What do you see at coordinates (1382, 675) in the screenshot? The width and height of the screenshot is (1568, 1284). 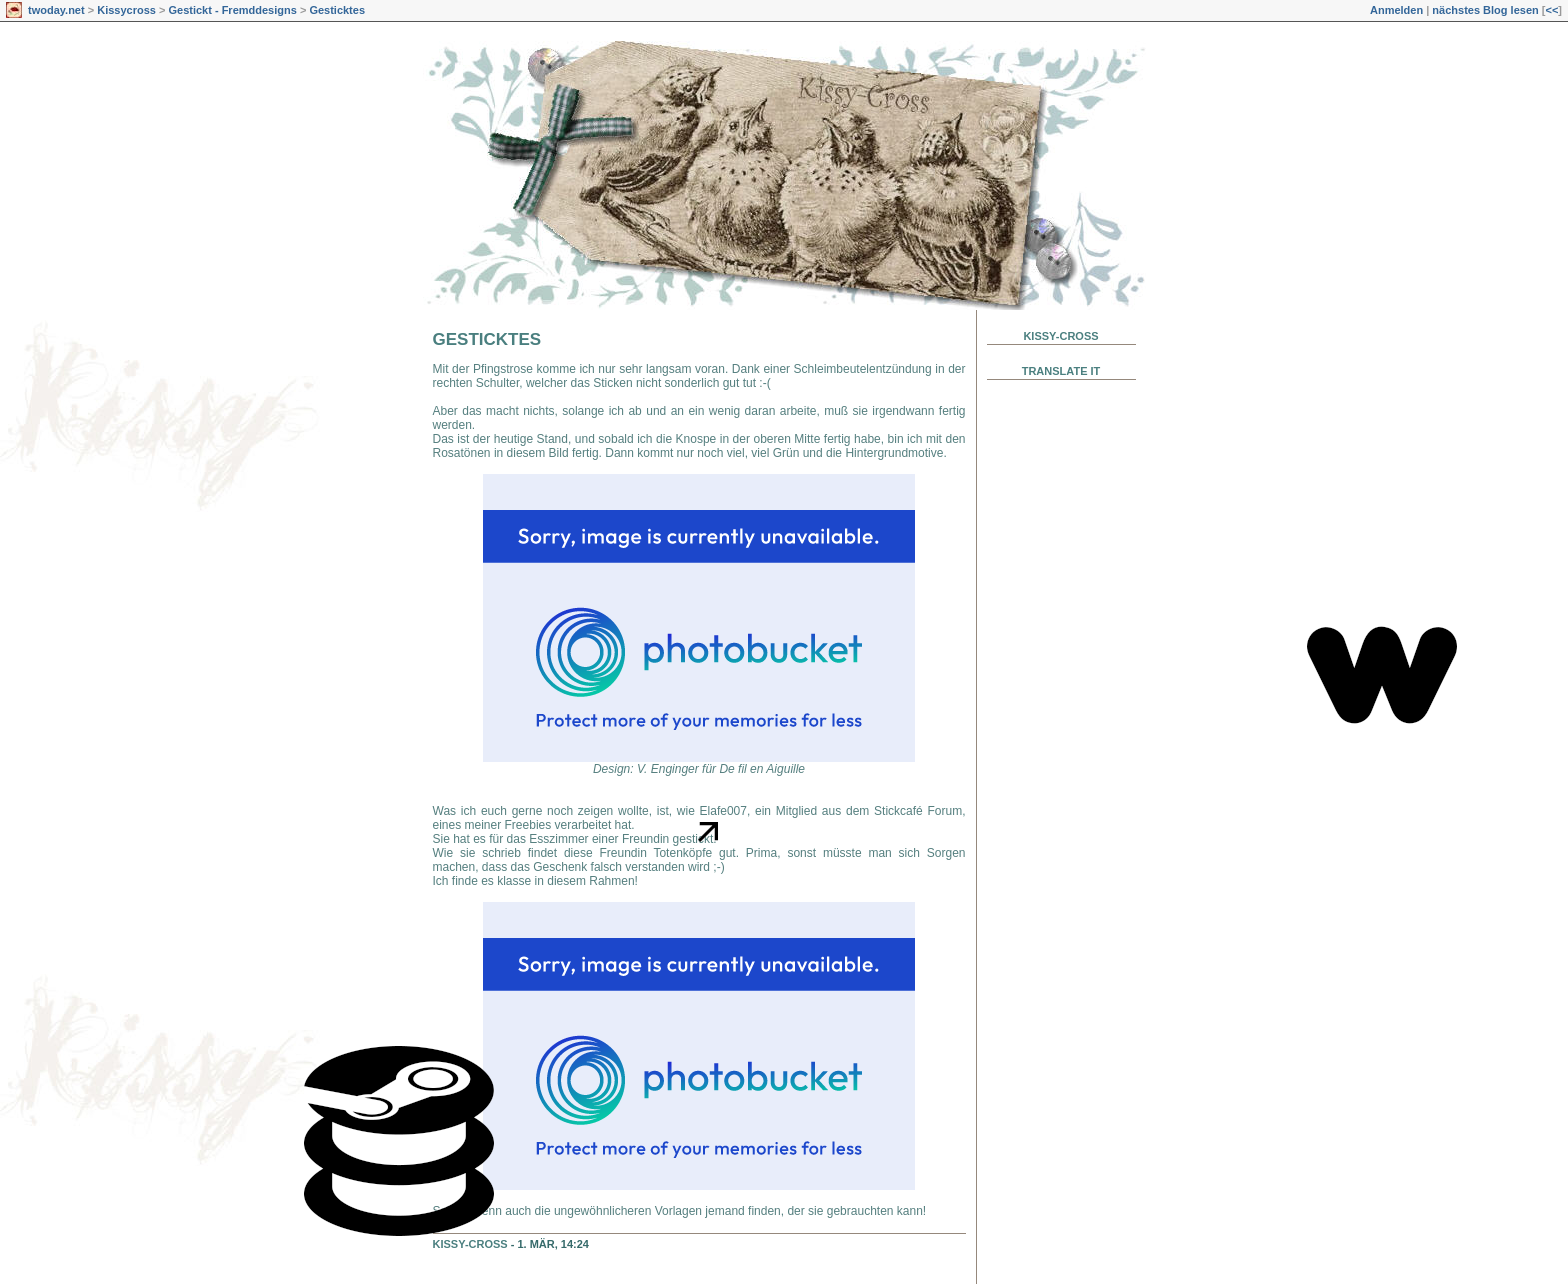 I see `open webtrees genealogy application` at bounding box center [1382, 675].